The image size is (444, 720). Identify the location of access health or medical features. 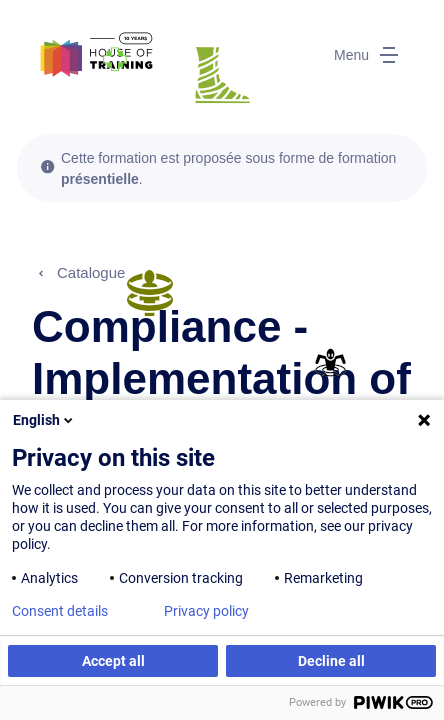
(115, 59).